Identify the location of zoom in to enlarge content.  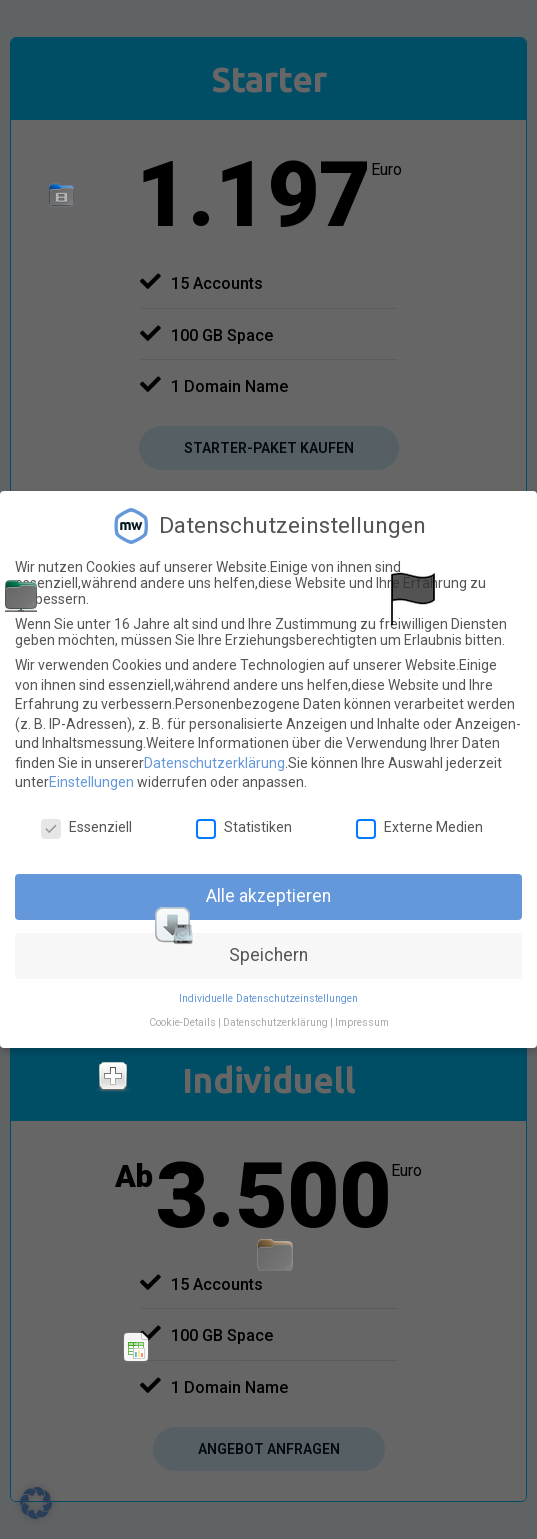
(113, 1075).